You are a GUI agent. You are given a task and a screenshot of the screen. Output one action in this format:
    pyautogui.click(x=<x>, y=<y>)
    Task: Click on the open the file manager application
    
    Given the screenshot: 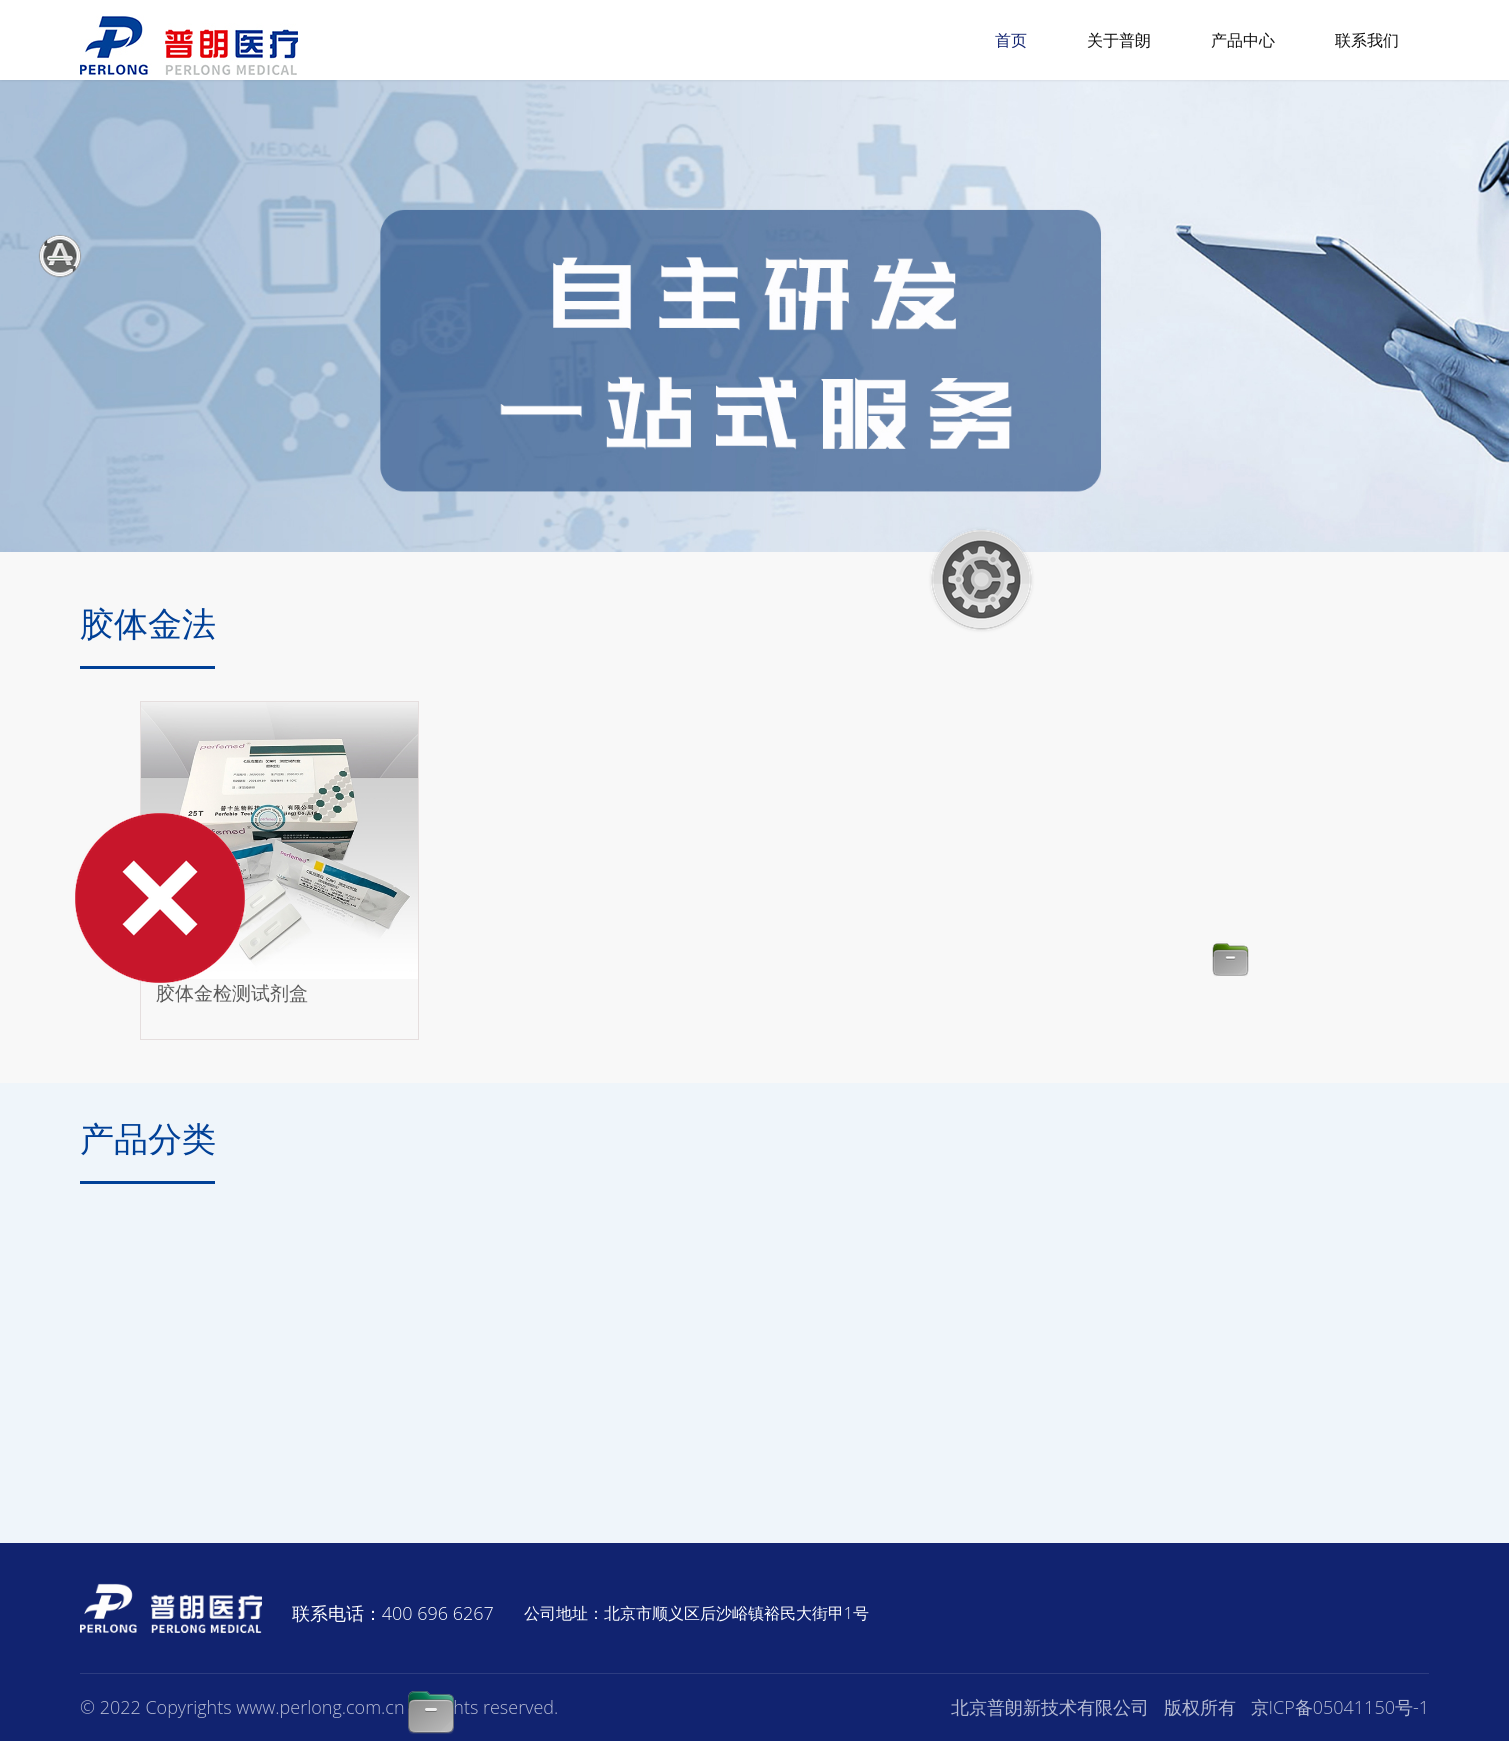 What is the action you would take?
    pyautogui.click(x=1230, y=959)
    